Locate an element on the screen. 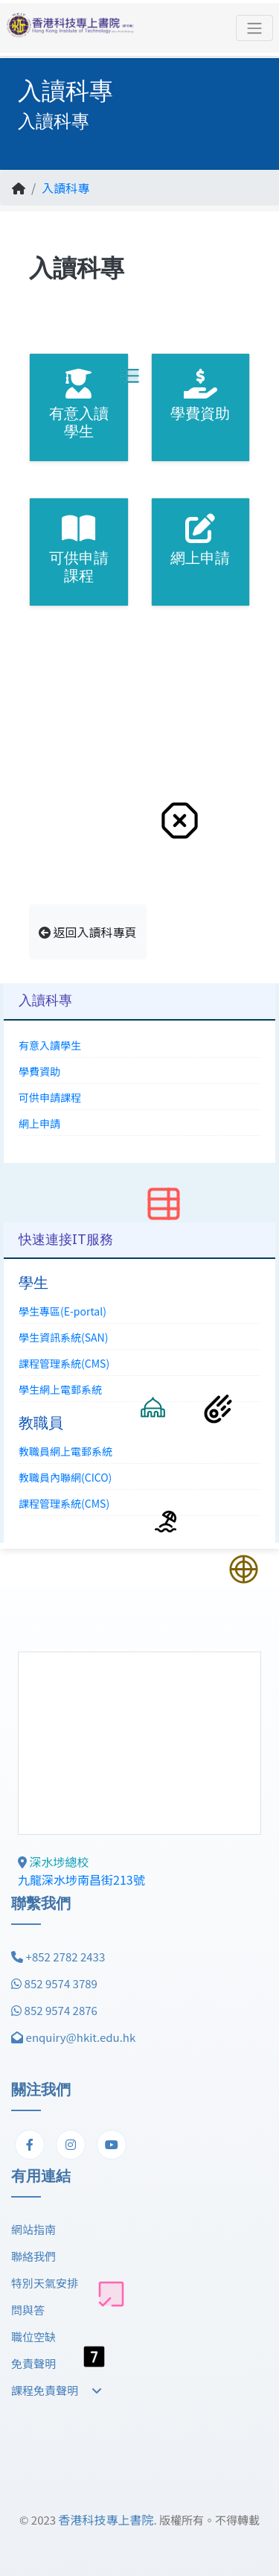  find nearby mosques is located at coordinates (153, 1408).